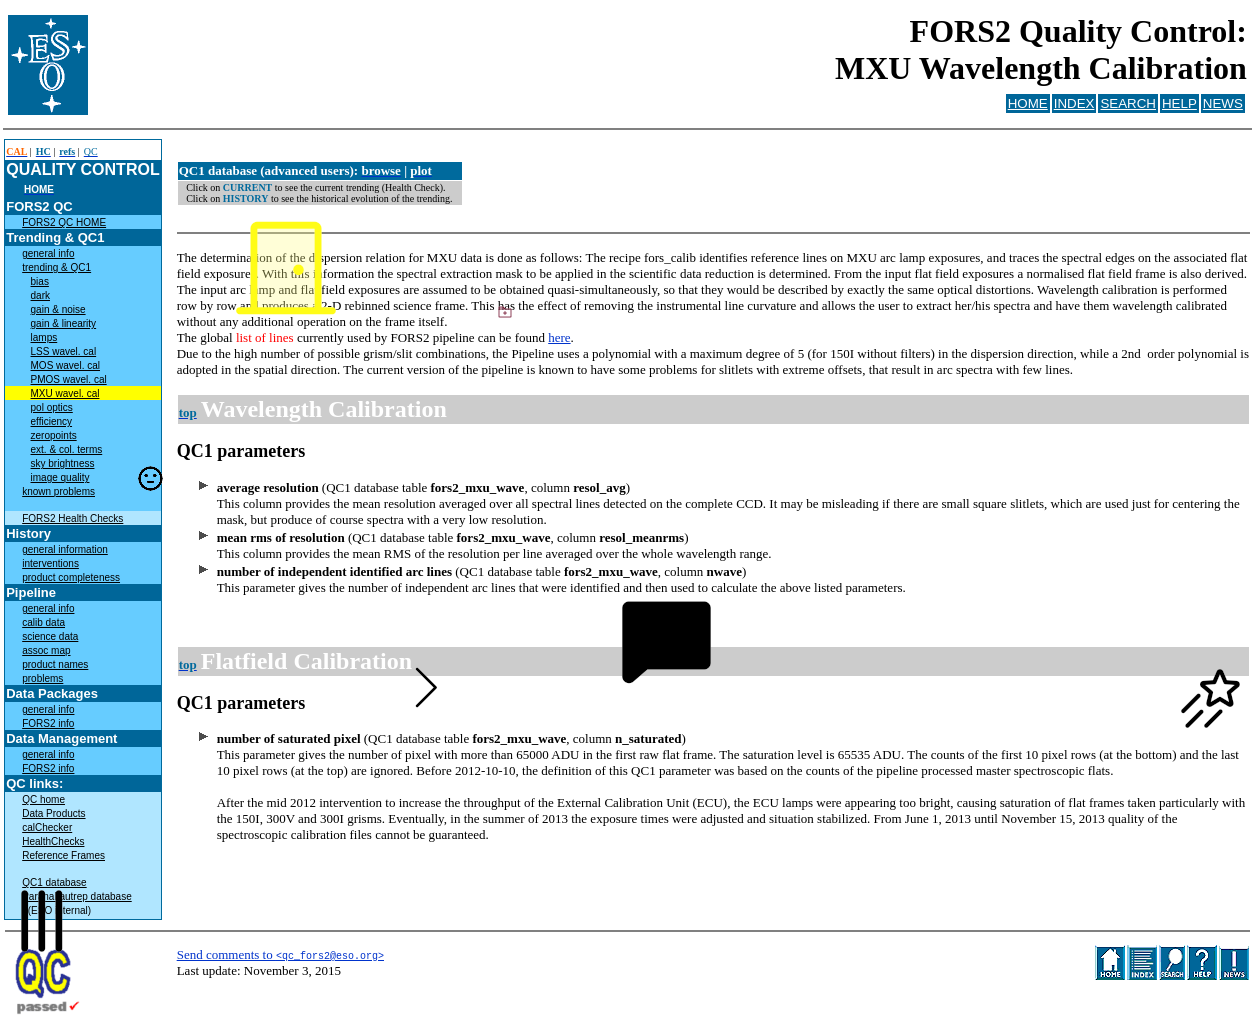  Describe the element at coordinates (505, 312) in the screenshot. I see `create a new folder` at that location.